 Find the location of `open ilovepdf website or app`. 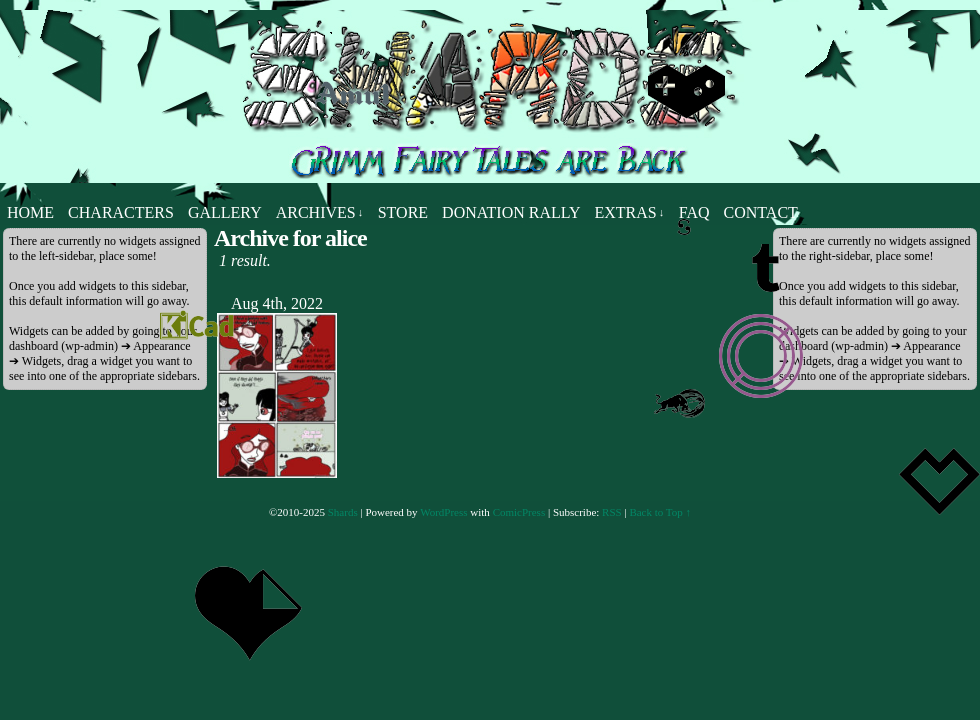

open ilovepdf website or app is located at coordinates (248, 613).